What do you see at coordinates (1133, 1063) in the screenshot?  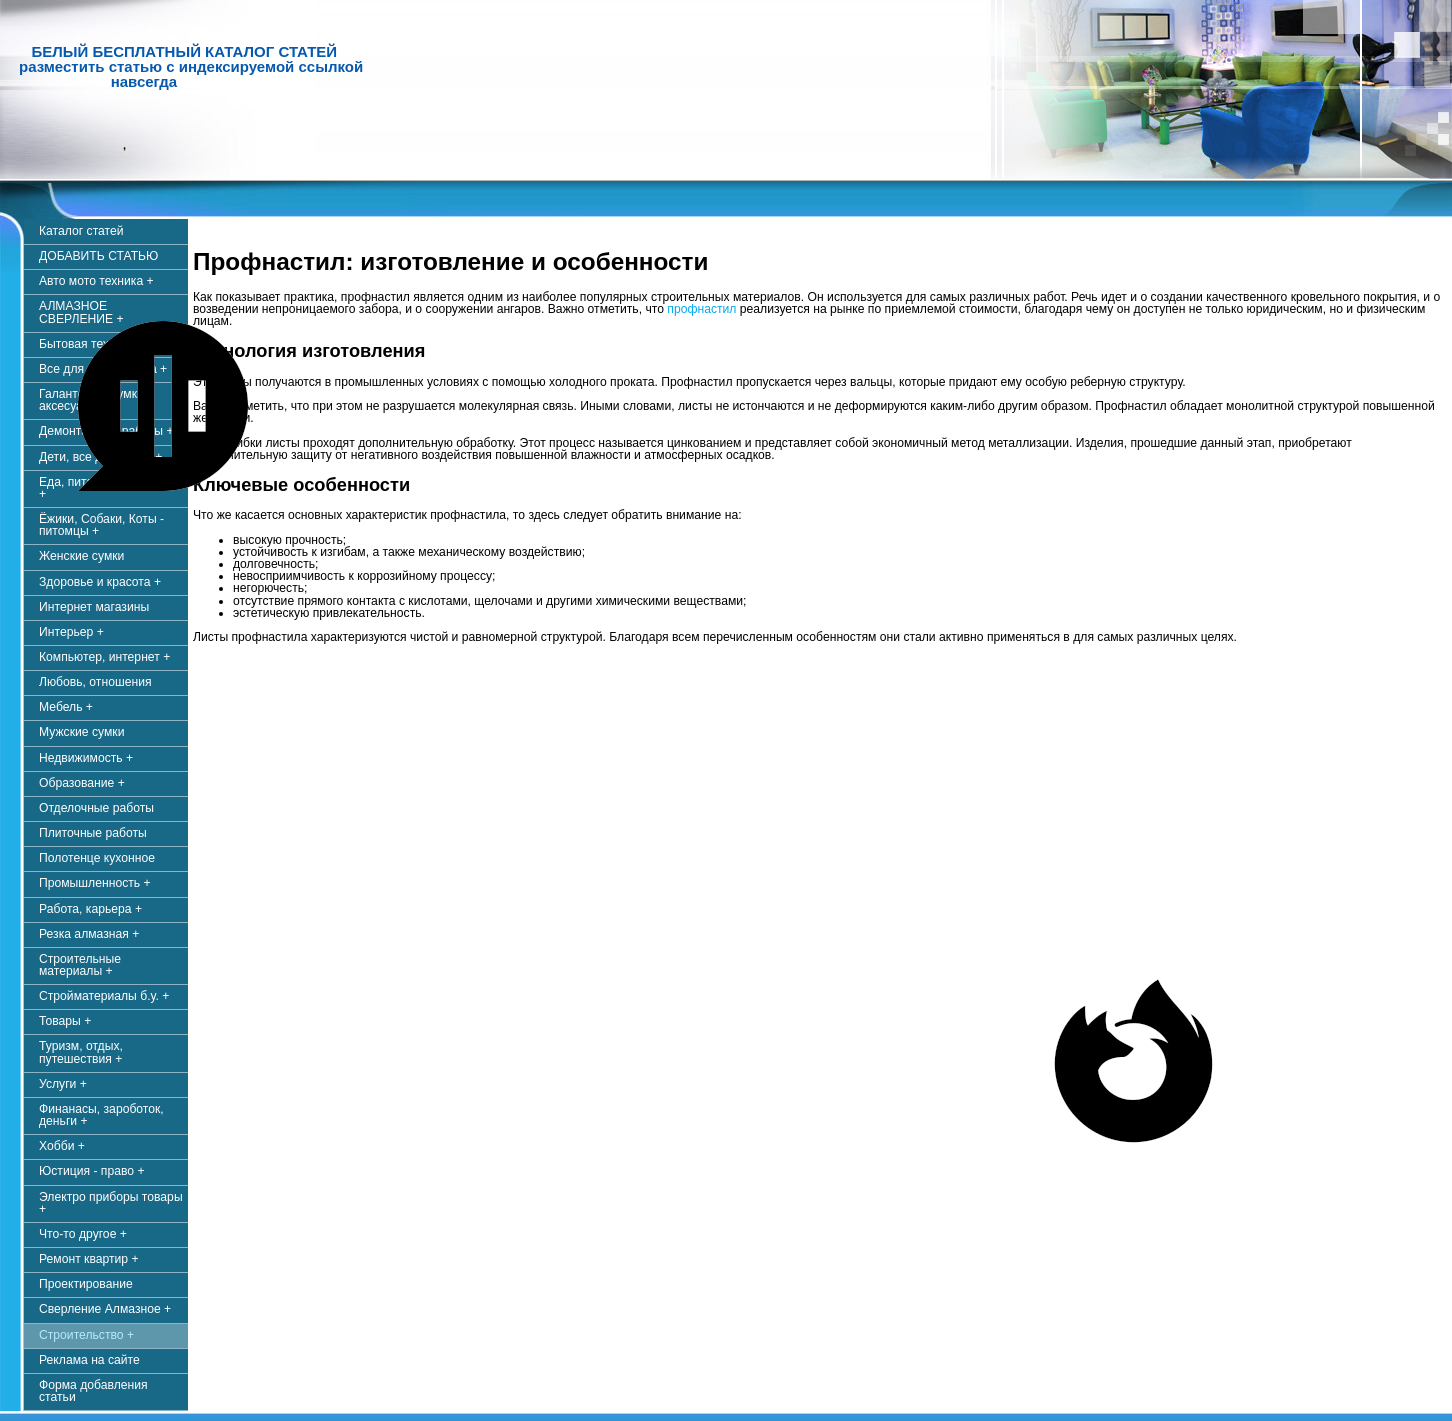 I see `open Firefox browser` at bounding box center [1133, 1063].